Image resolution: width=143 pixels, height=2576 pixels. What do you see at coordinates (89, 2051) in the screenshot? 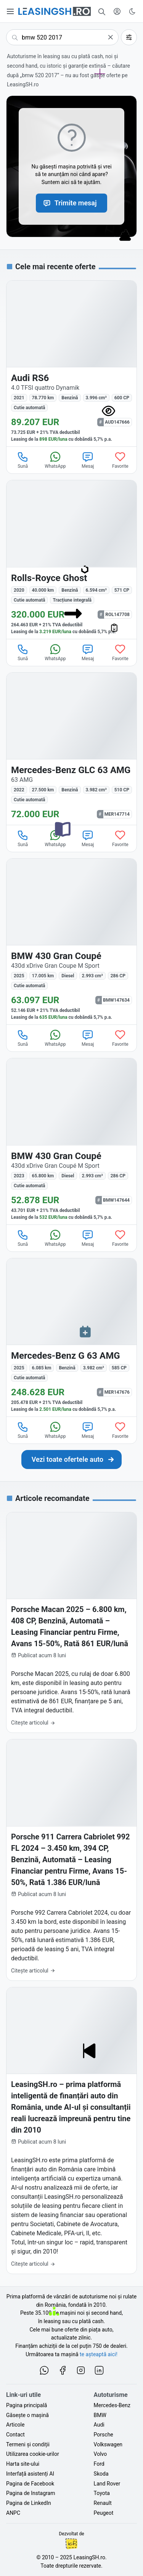
I see `skip to previous track` at bounding box center [89, 2051].